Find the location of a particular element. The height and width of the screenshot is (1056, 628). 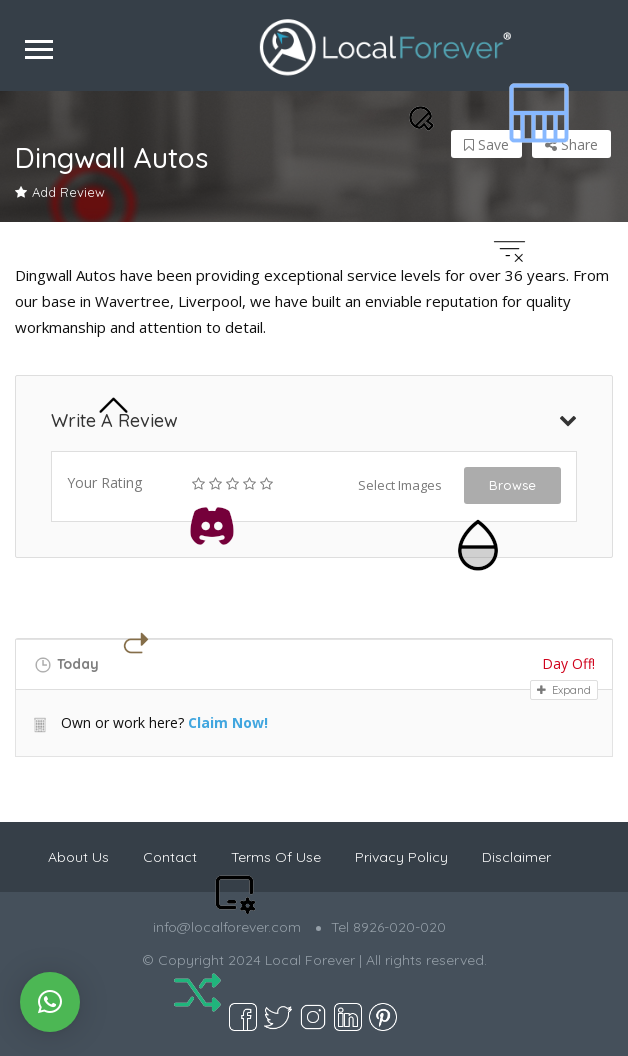

access tablet display settings is located at coordinates (234, 892).